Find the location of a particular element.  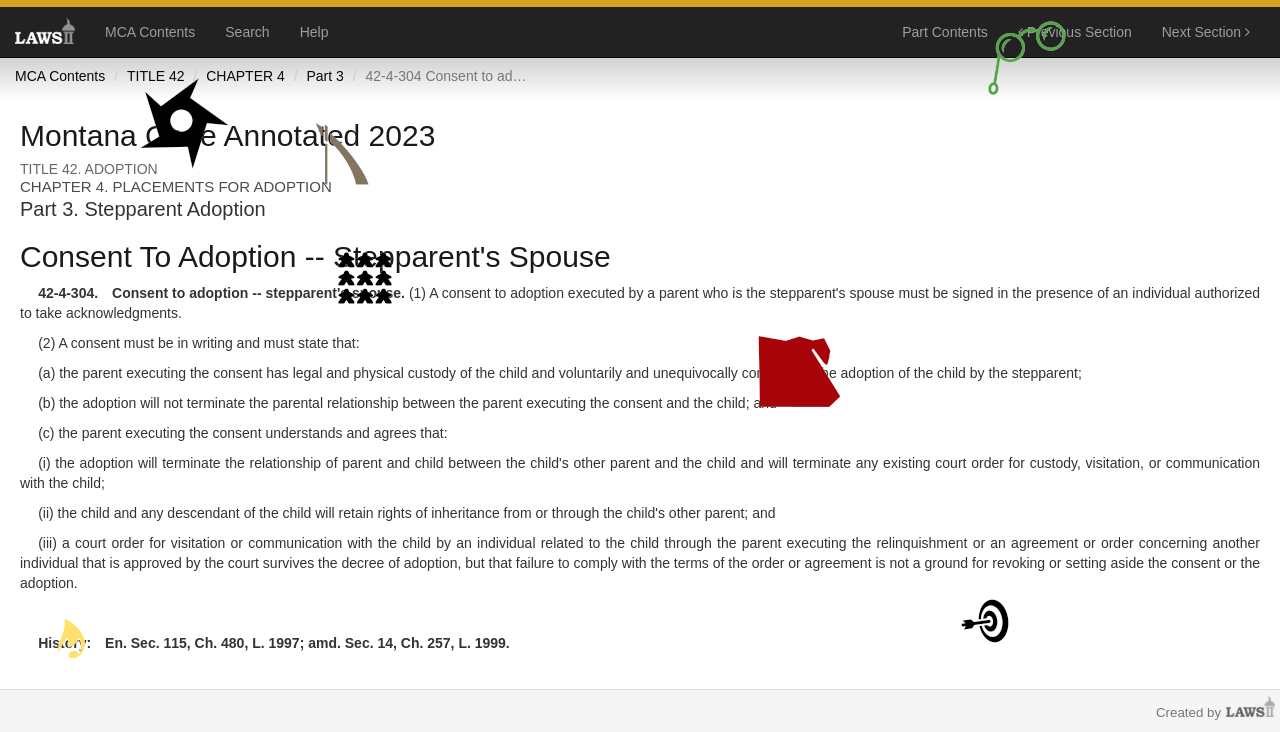

view your army or squad roster is located at coordinates (365, 278).